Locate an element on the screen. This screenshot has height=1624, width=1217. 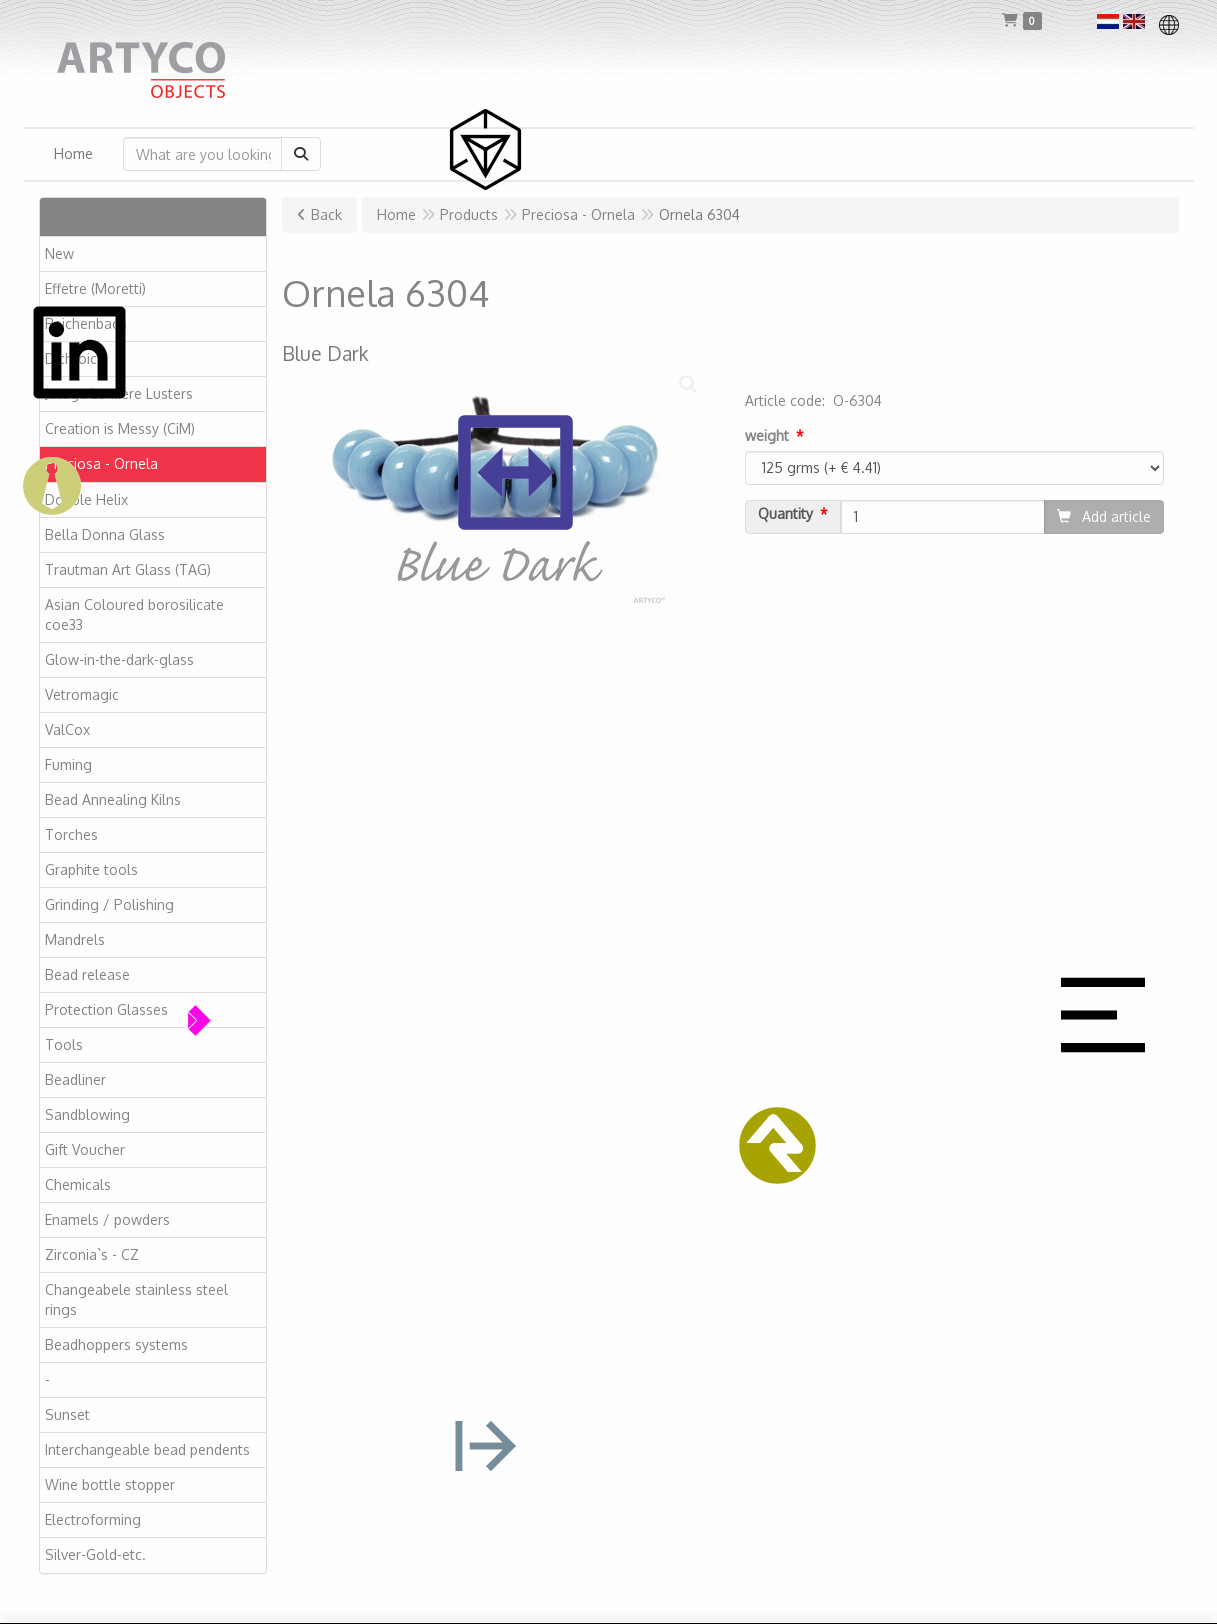
open navigation menu is located at coordinates (1103, 1015).